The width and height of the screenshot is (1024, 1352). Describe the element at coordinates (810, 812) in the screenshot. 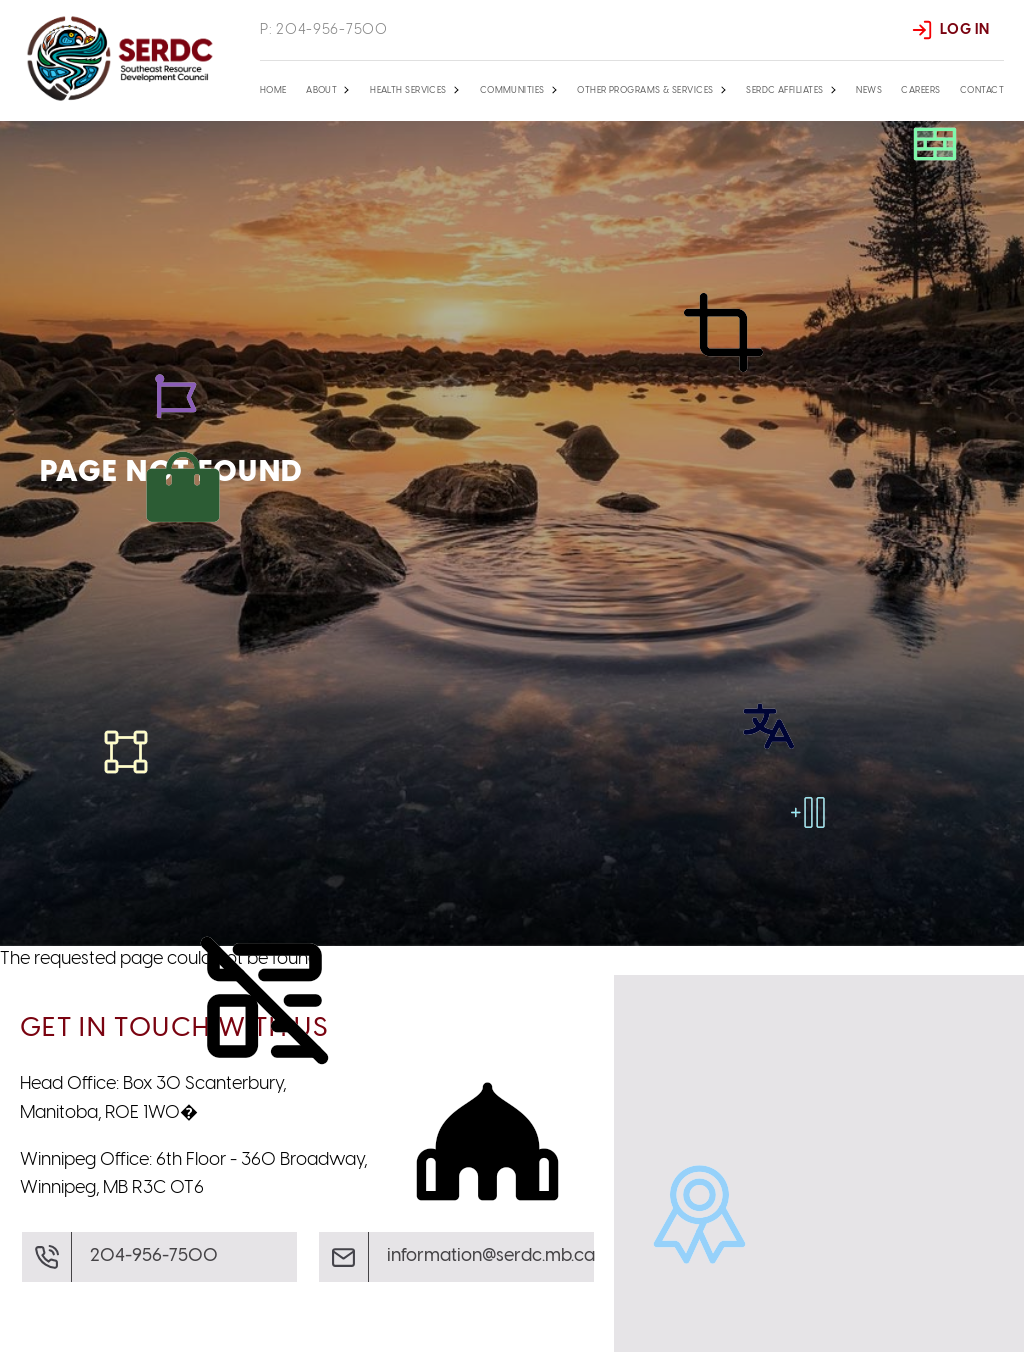

I see `add a column to the left` at that location.